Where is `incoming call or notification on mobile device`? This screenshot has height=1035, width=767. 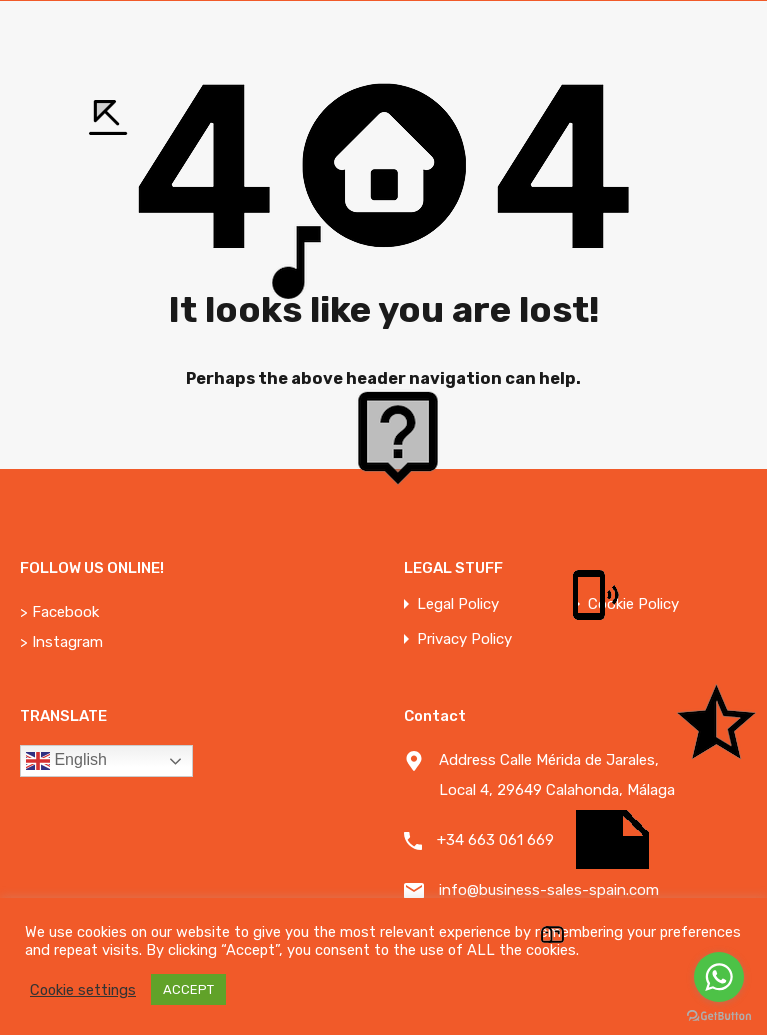
incoming call or notification on mobile device is located at coordinates (596, 595).